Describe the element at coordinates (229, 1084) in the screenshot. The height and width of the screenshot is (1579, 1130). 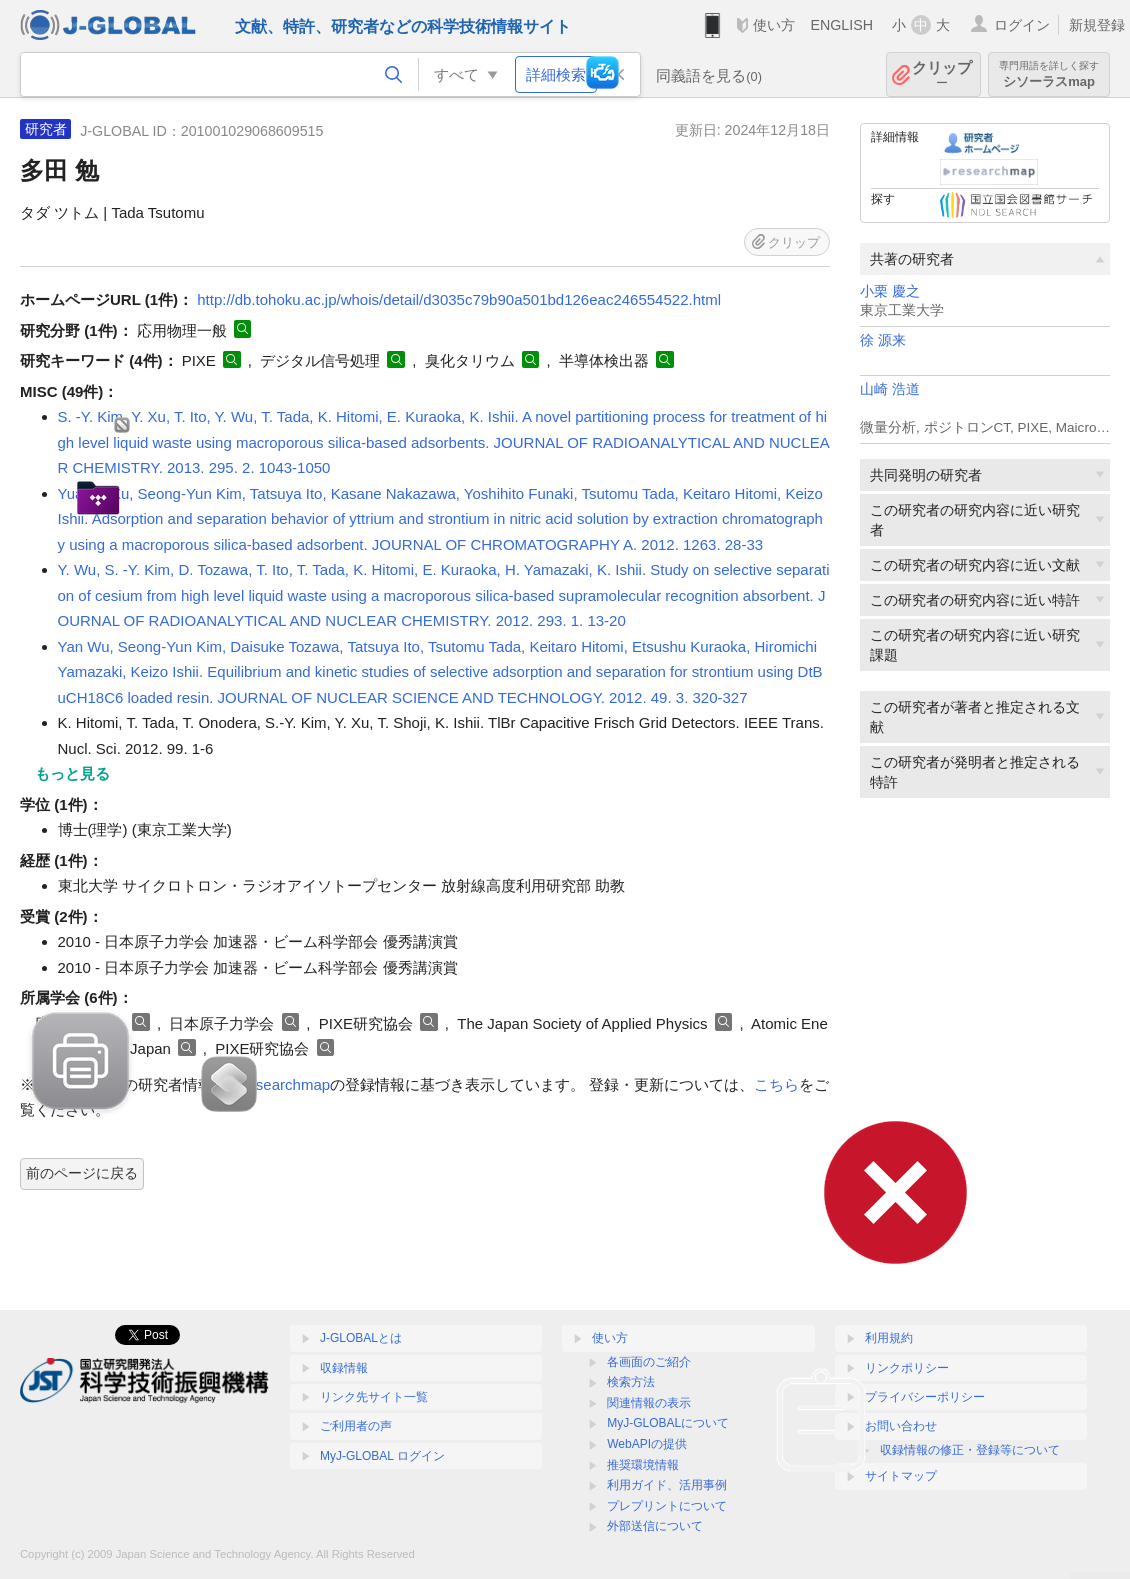
I see `open the shortcuts app` at that location.